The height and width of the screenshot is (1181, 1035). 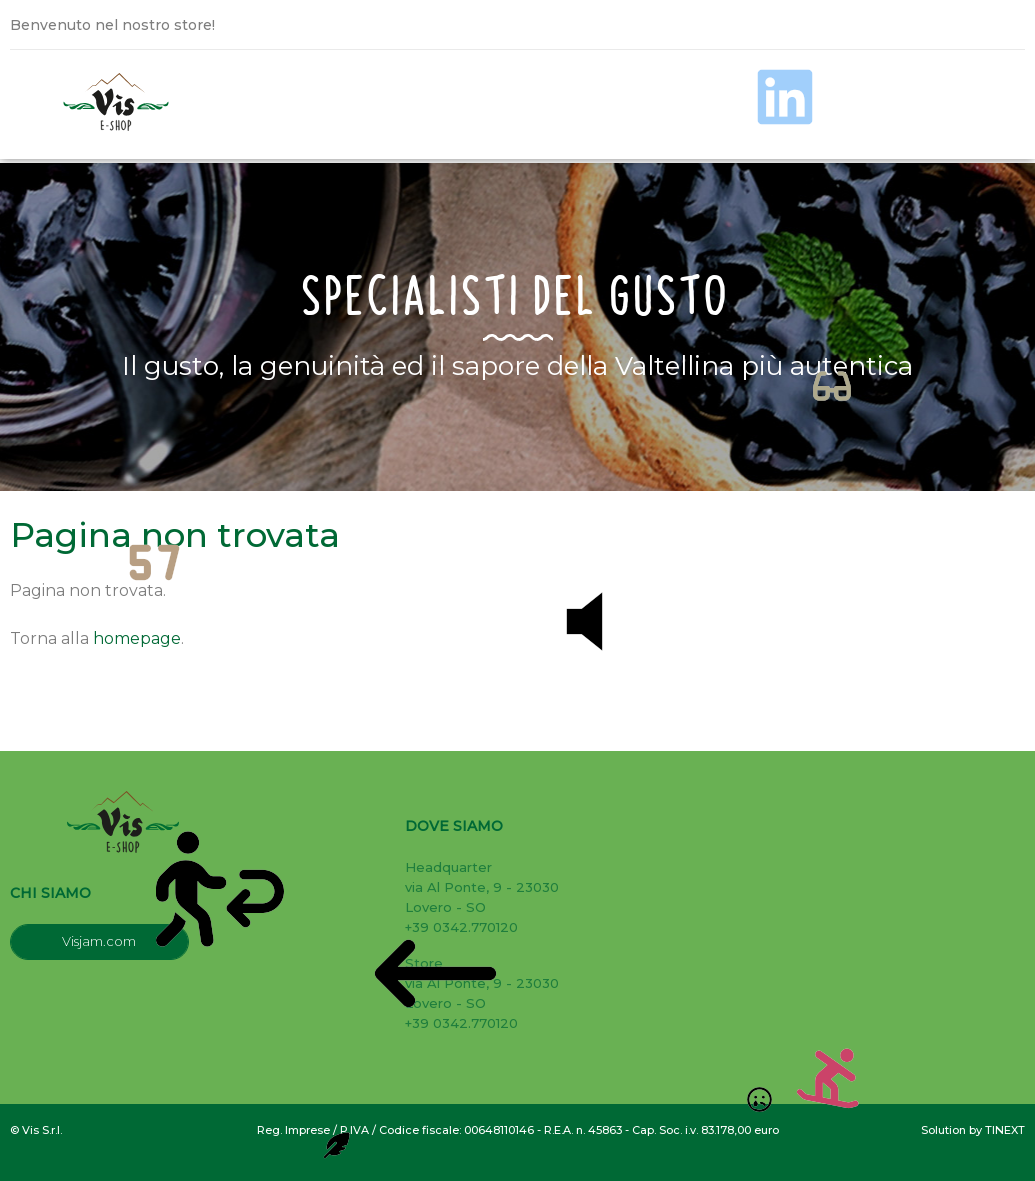 I want to click on access snowboarding or winter sports content, so click(x=830, y=1077).